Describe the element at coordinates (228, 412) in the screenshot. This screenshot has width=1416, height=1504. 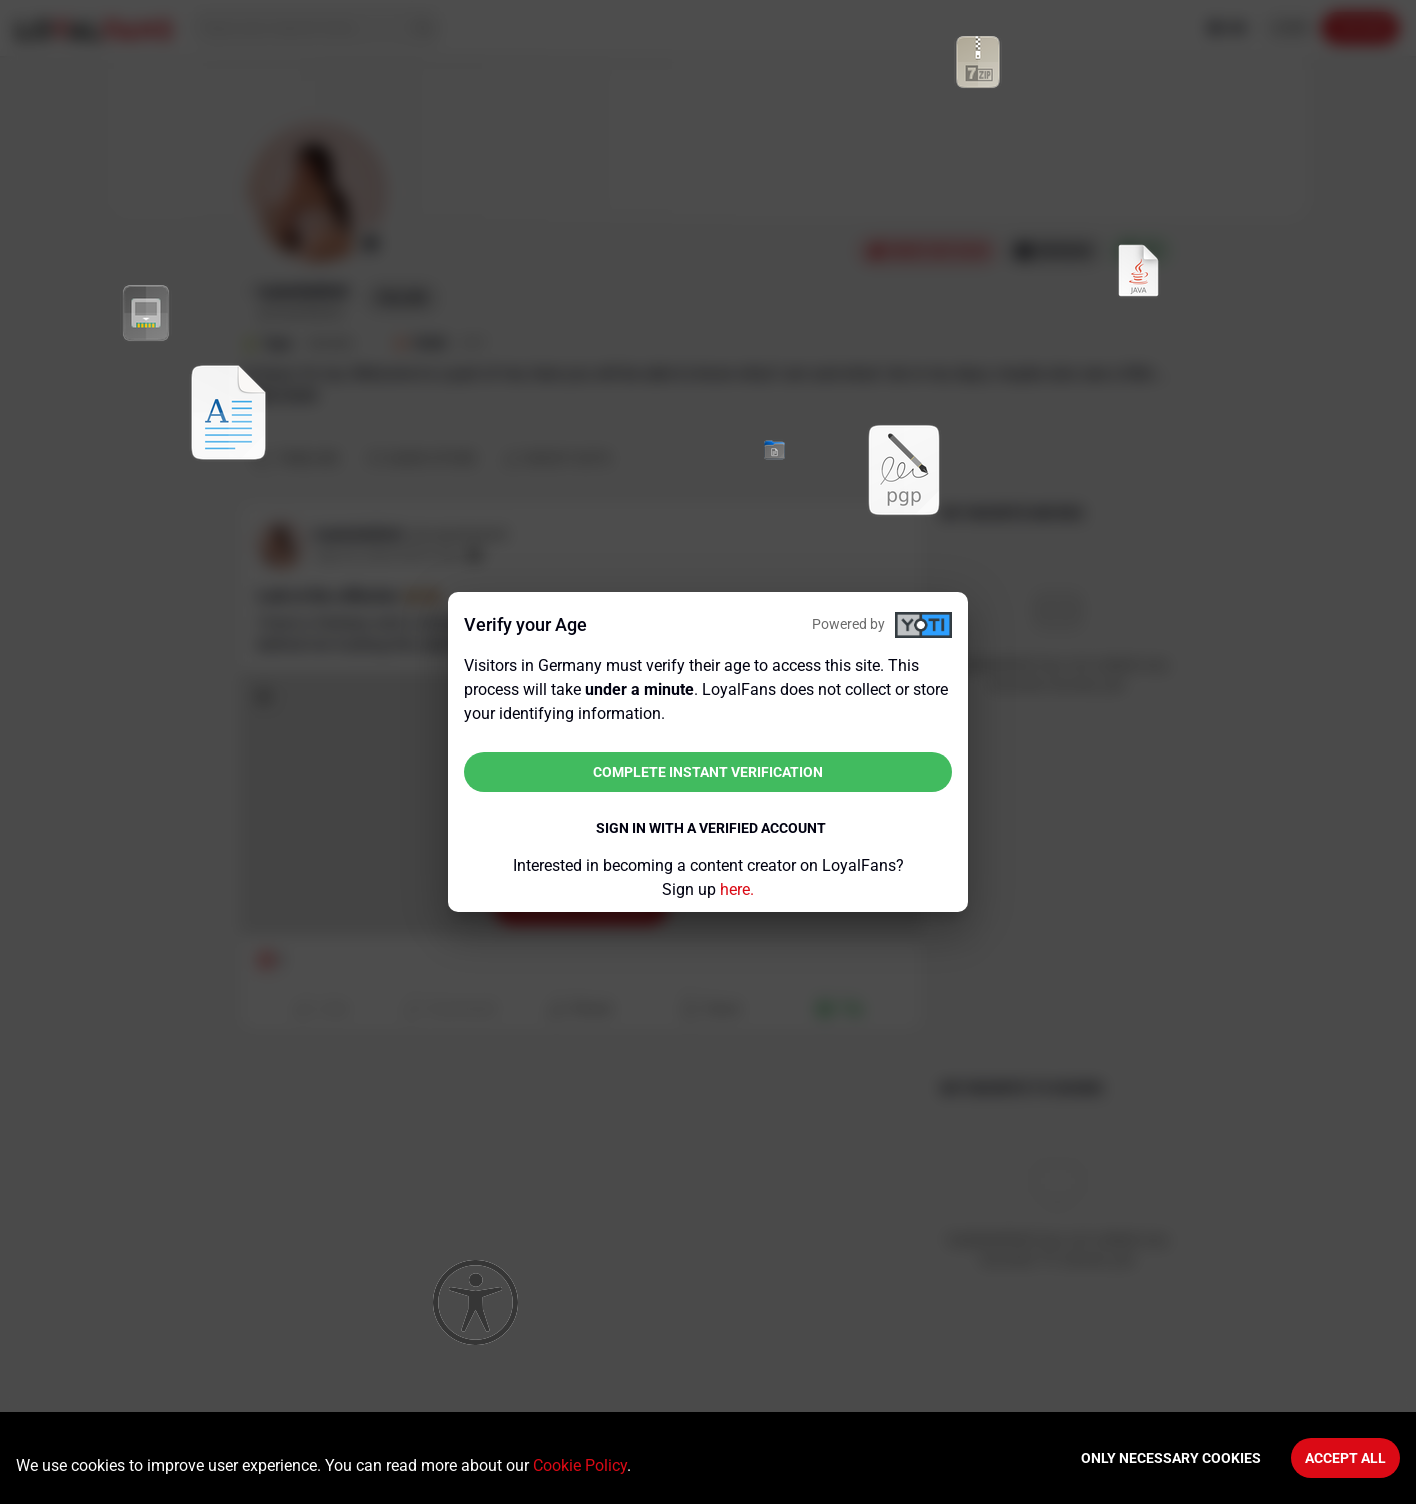
I see `open a text document file` at that location.